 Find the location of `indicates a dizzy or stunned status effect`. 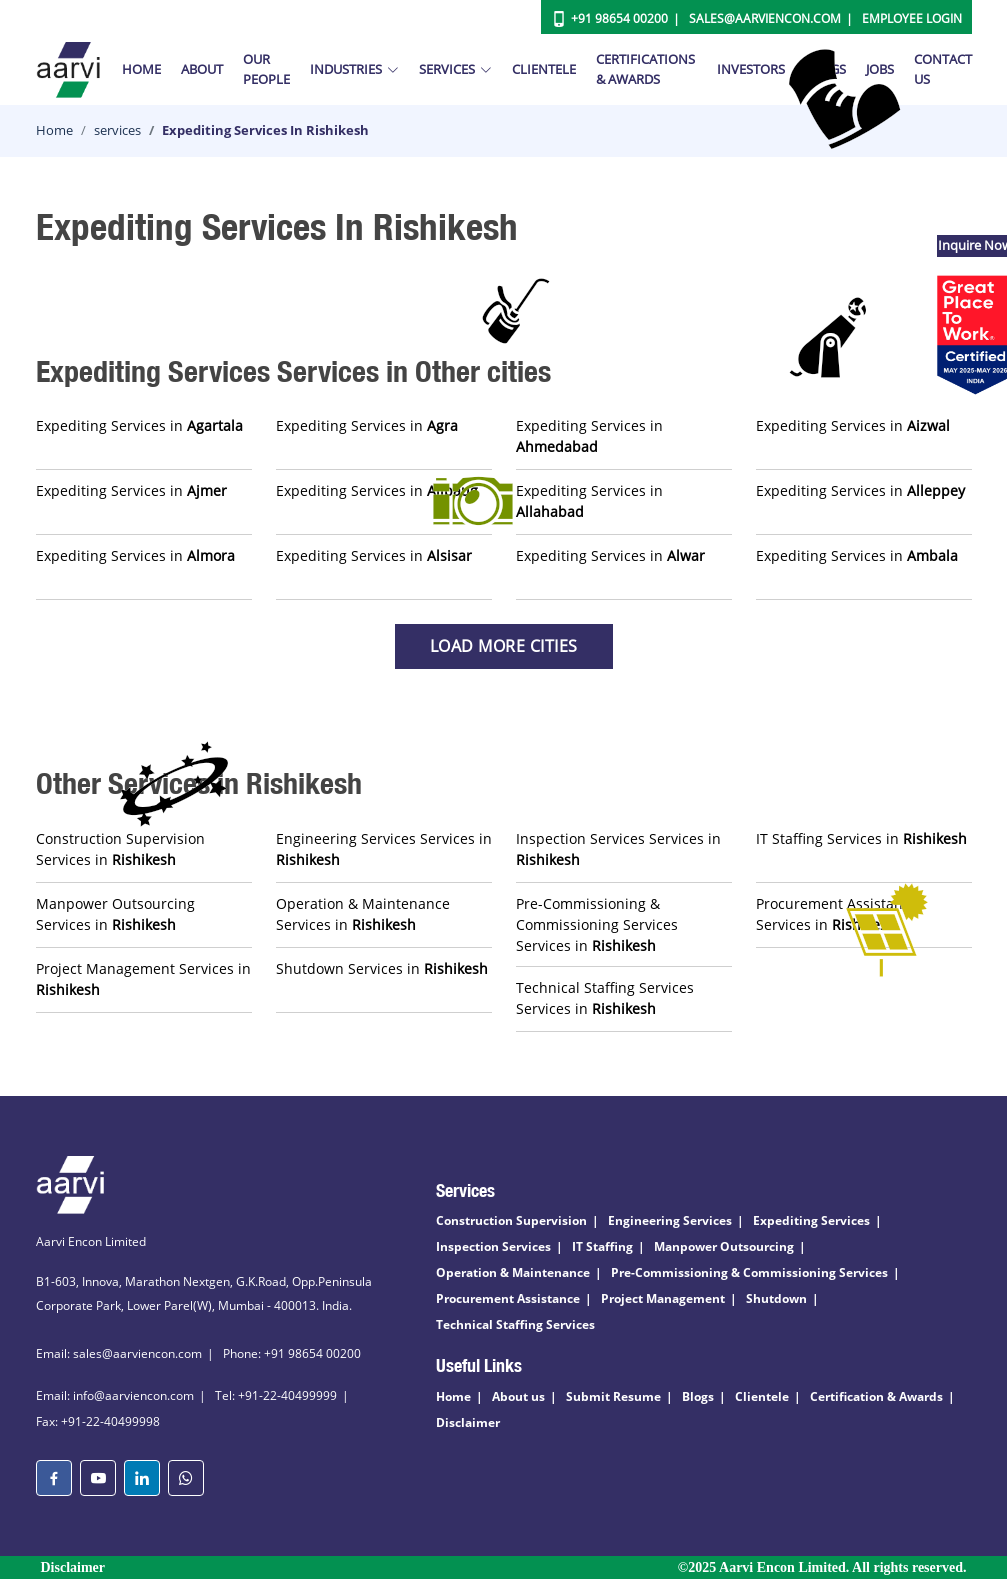

indicates a dizzy or stunned status effect is located at coordinates (174, 784).